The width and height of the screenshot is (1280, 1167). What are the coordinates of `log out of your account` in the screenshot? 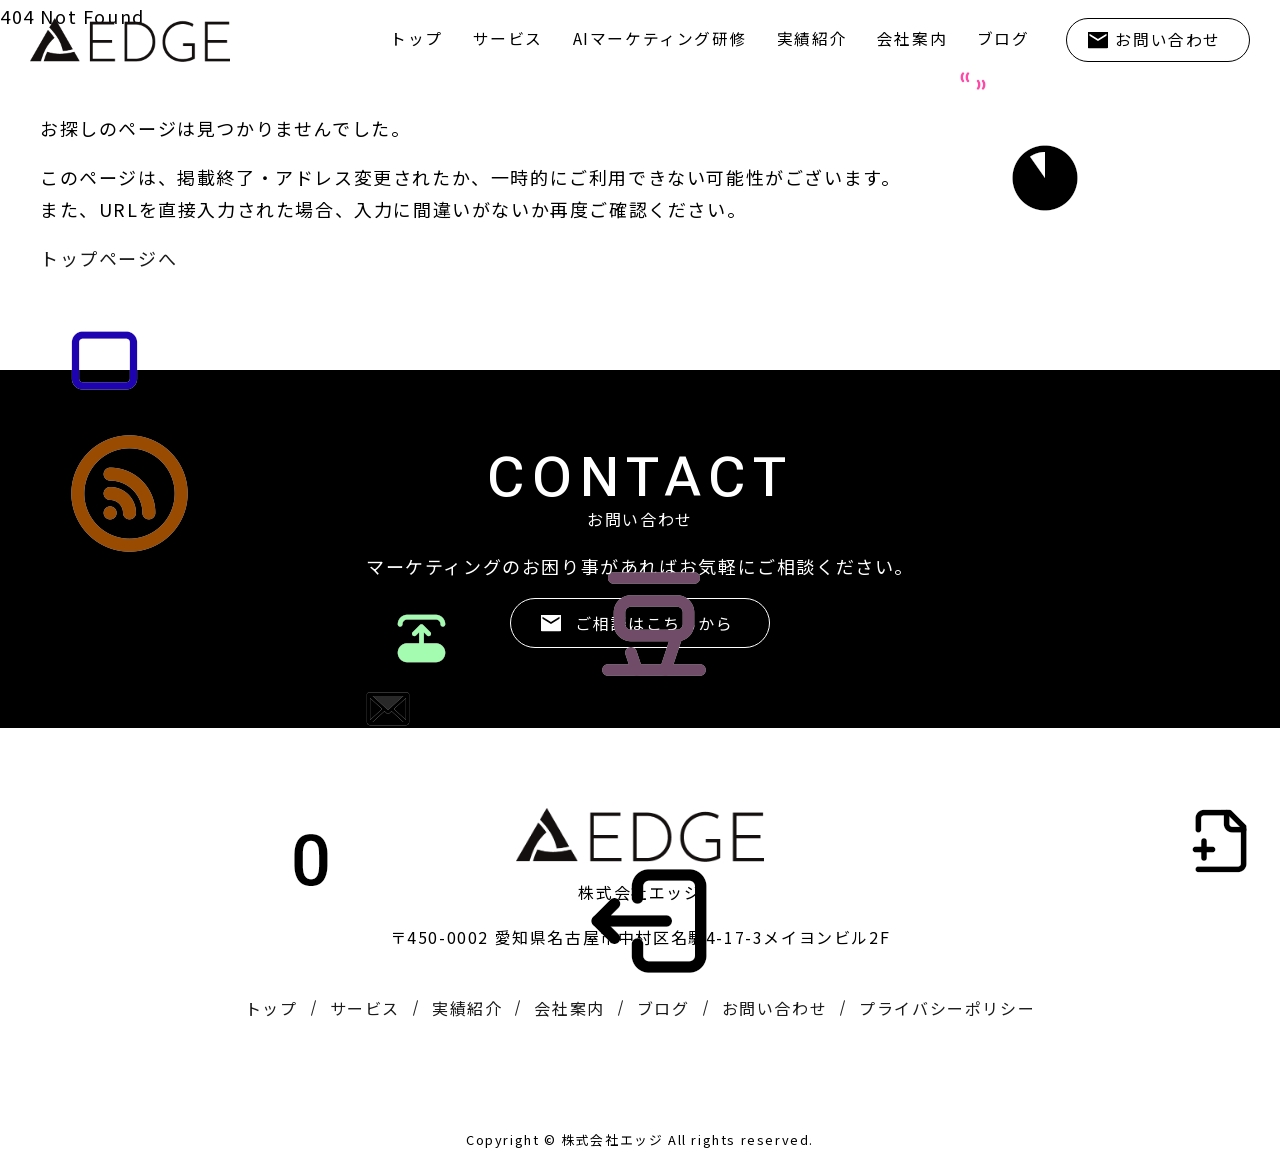 It's located at (649, 921).